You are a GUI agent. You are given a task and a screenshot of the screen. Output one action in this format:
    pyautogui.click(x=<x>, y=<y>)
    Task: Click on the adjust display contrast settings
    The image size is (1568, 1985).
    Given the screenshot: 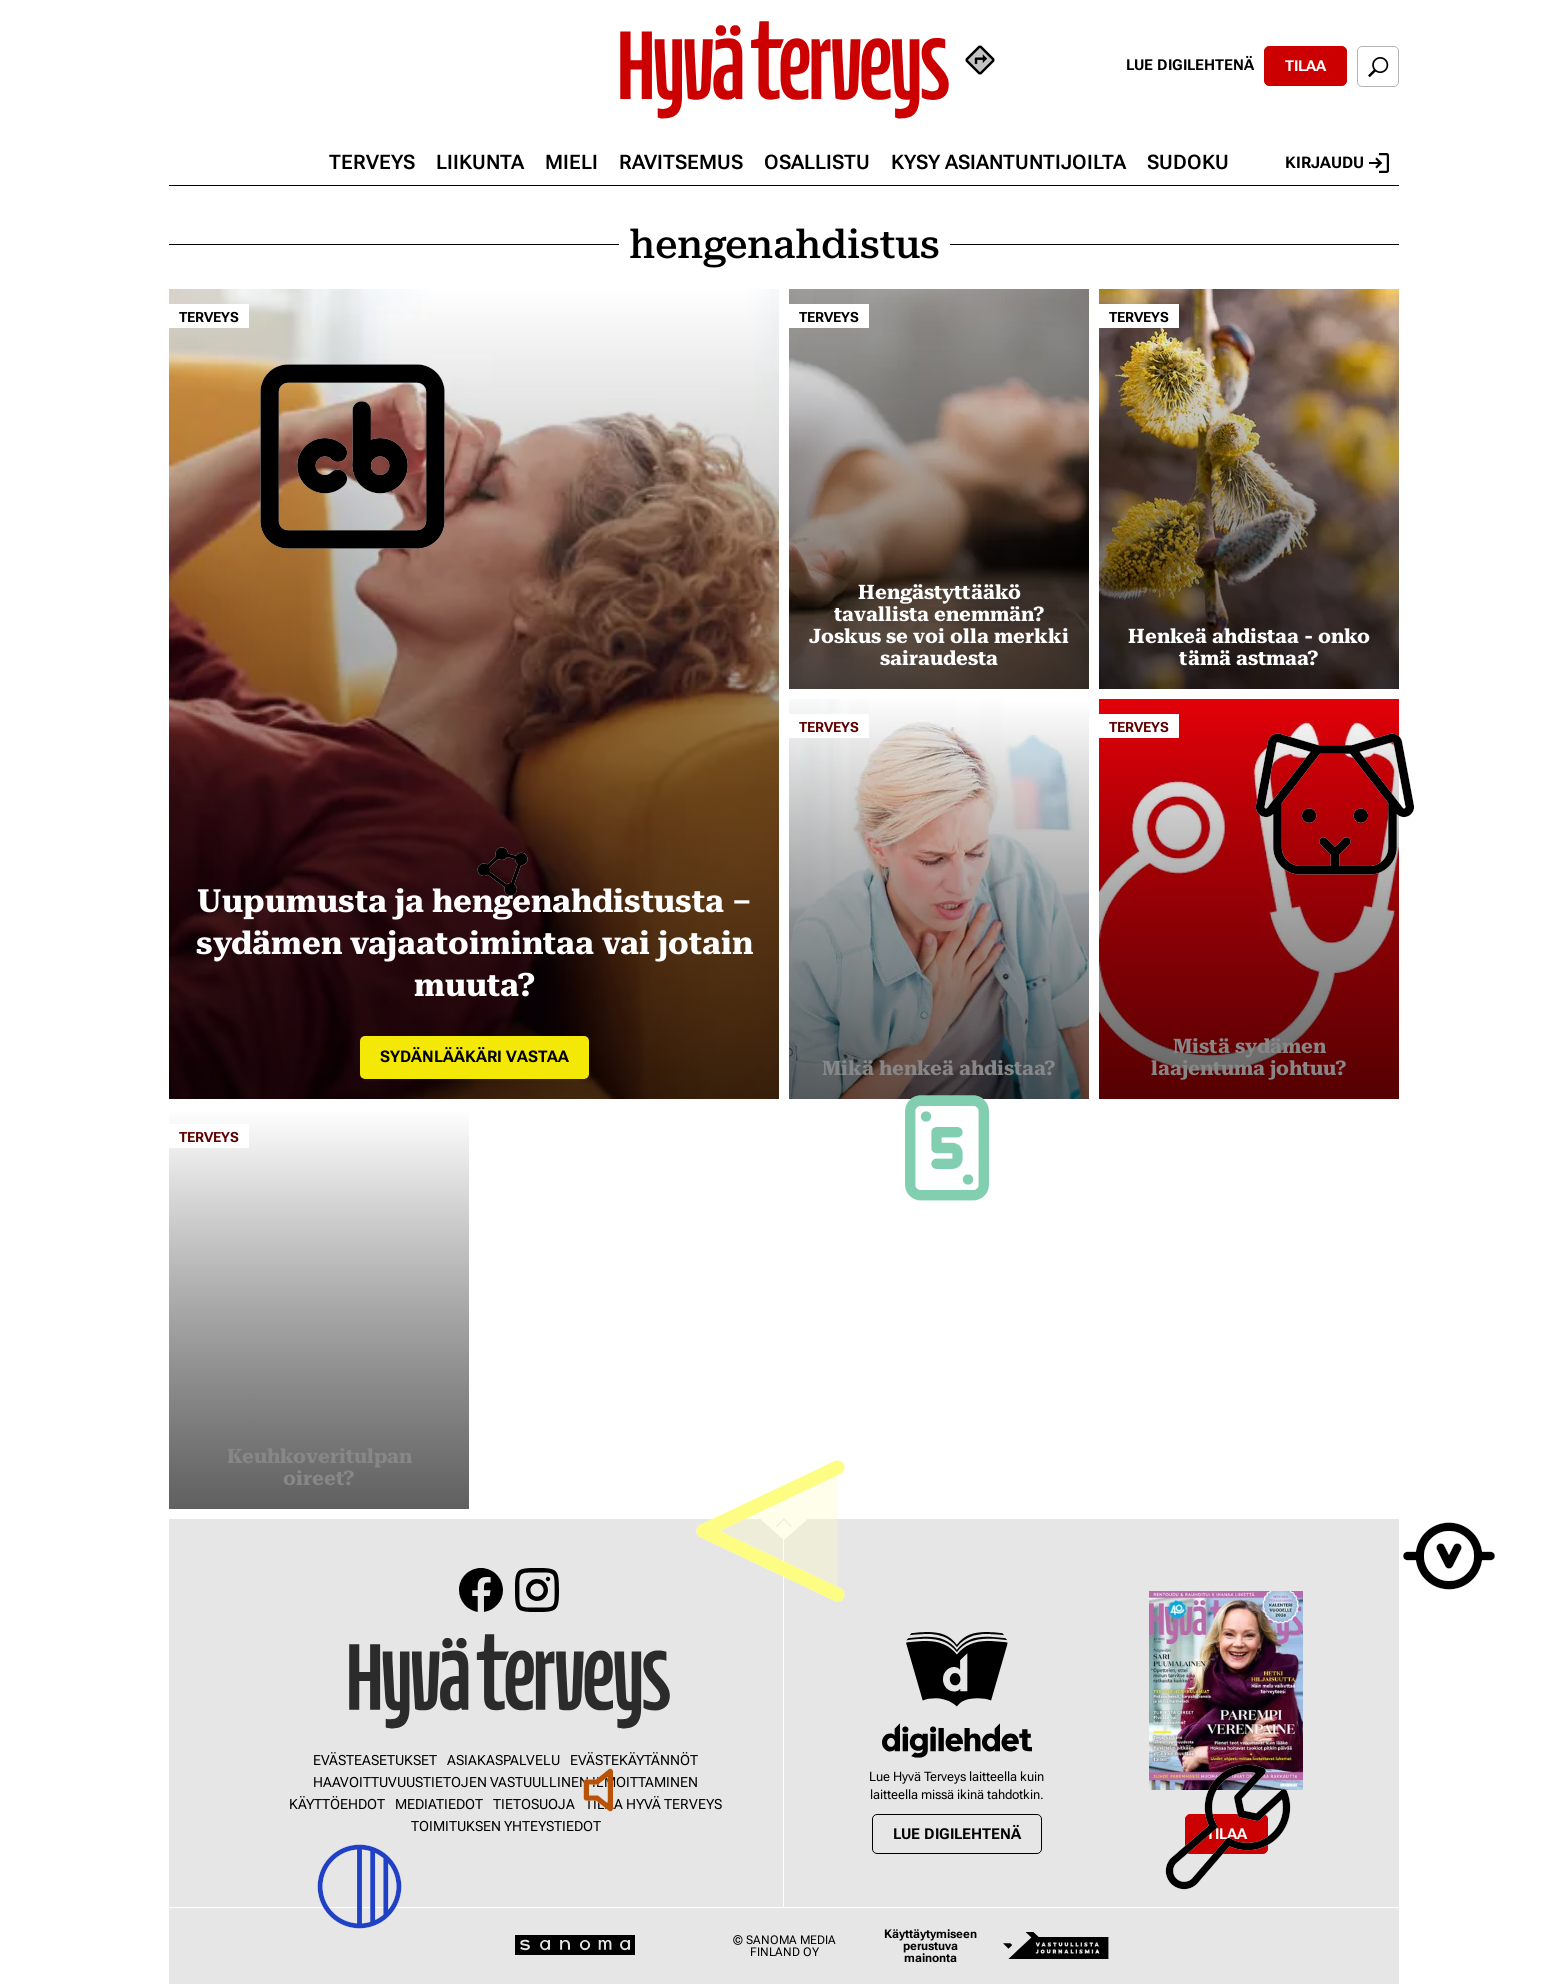 What is the action you would take?
    pyautogui.click(x=359, y=1886)
    